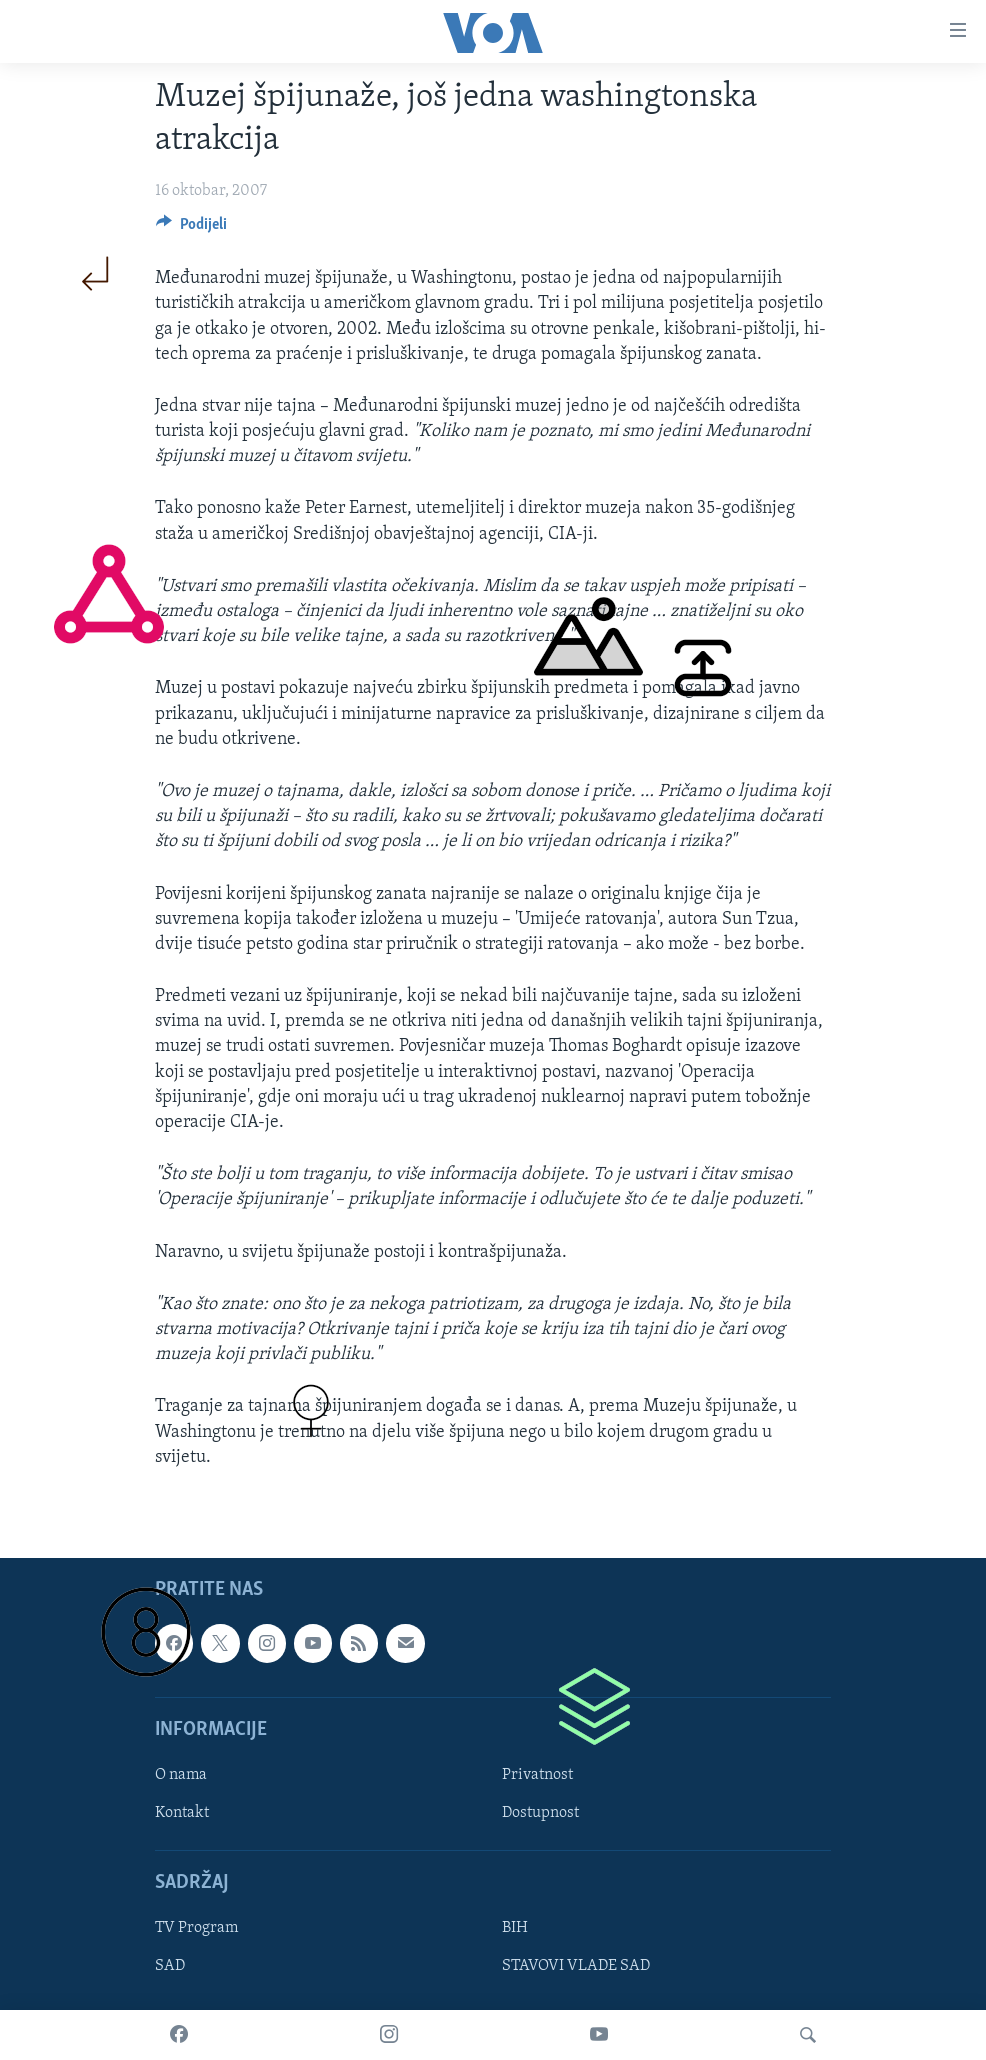 Image resolution: width=986 pixels, height=2060 pixels. What do you see at coordinates (146, 1632) in the screenshot?
I see `indicates step 8 in a multi-step process` at bounding box center [146, 1632].